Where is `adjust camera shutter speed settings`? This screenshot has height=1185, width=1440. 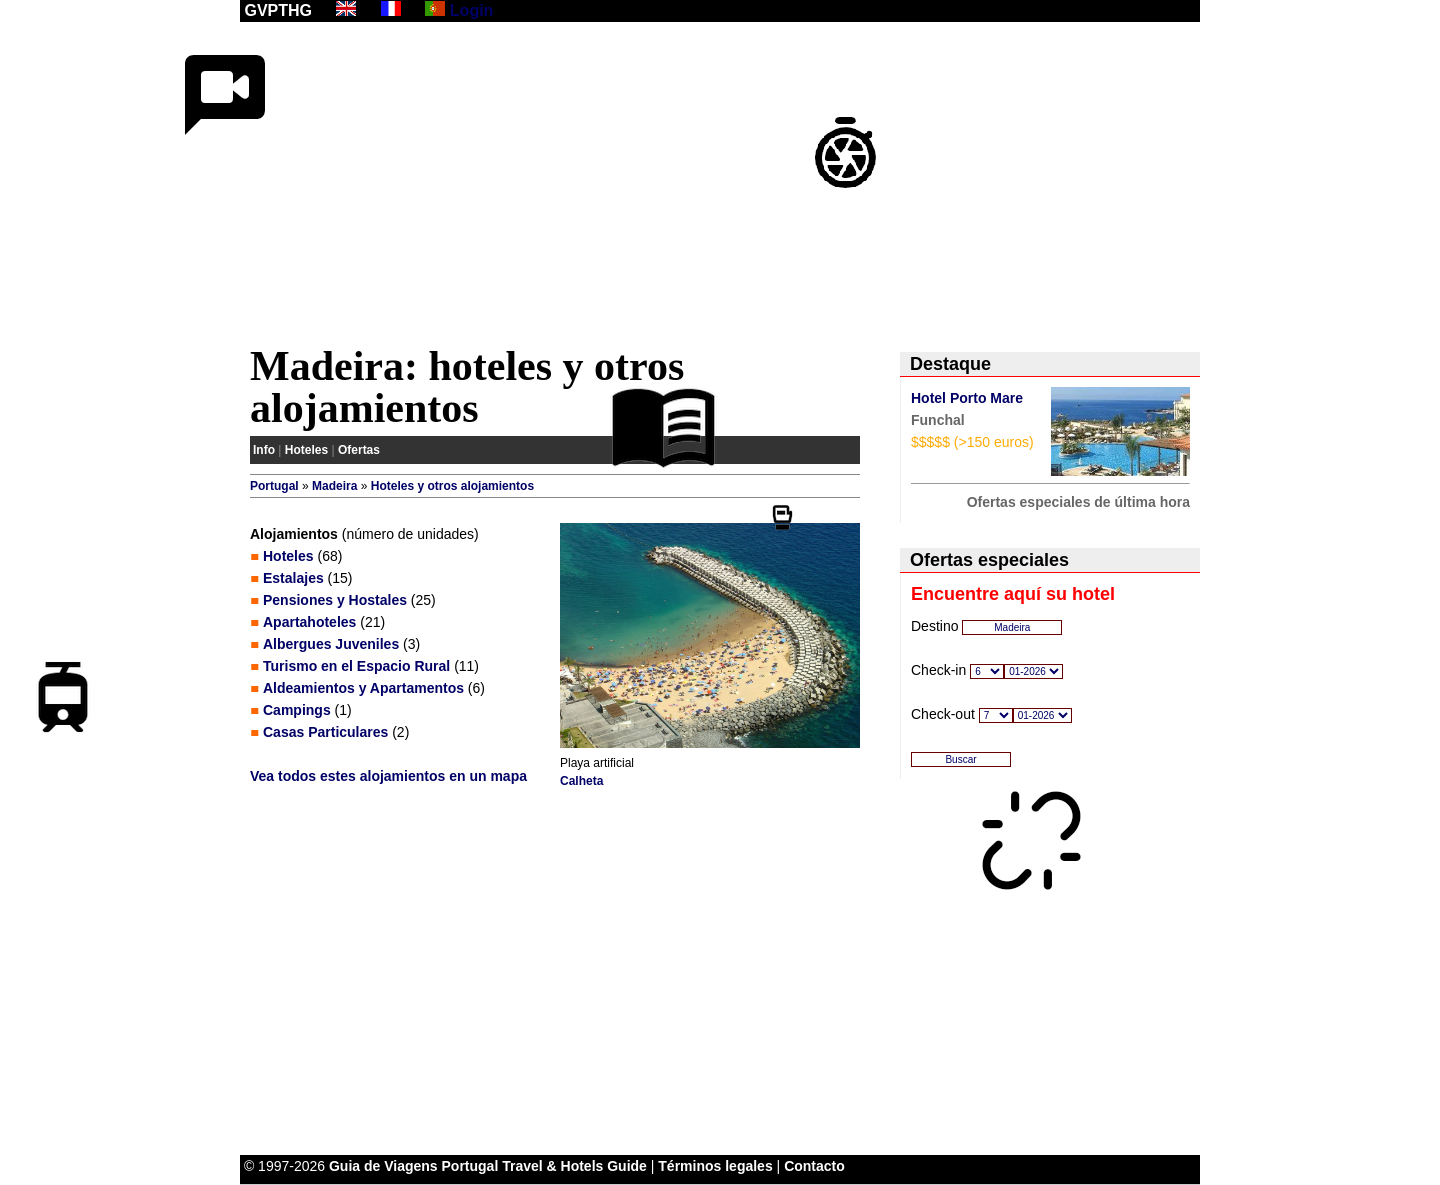
adjust camera shutter speed settings is located at coordinates (845, 154).